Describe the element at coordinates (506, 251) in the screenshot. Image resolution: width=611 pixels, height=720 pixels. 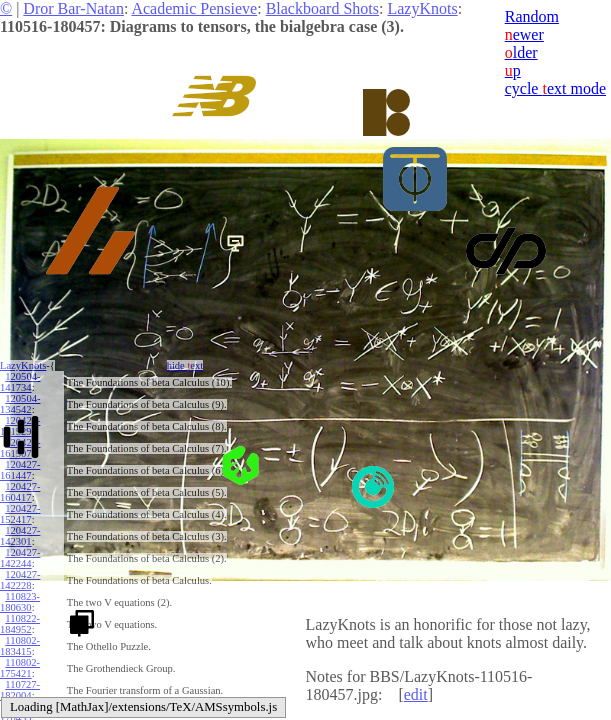
I see `visit pronouns.page website` at that location.